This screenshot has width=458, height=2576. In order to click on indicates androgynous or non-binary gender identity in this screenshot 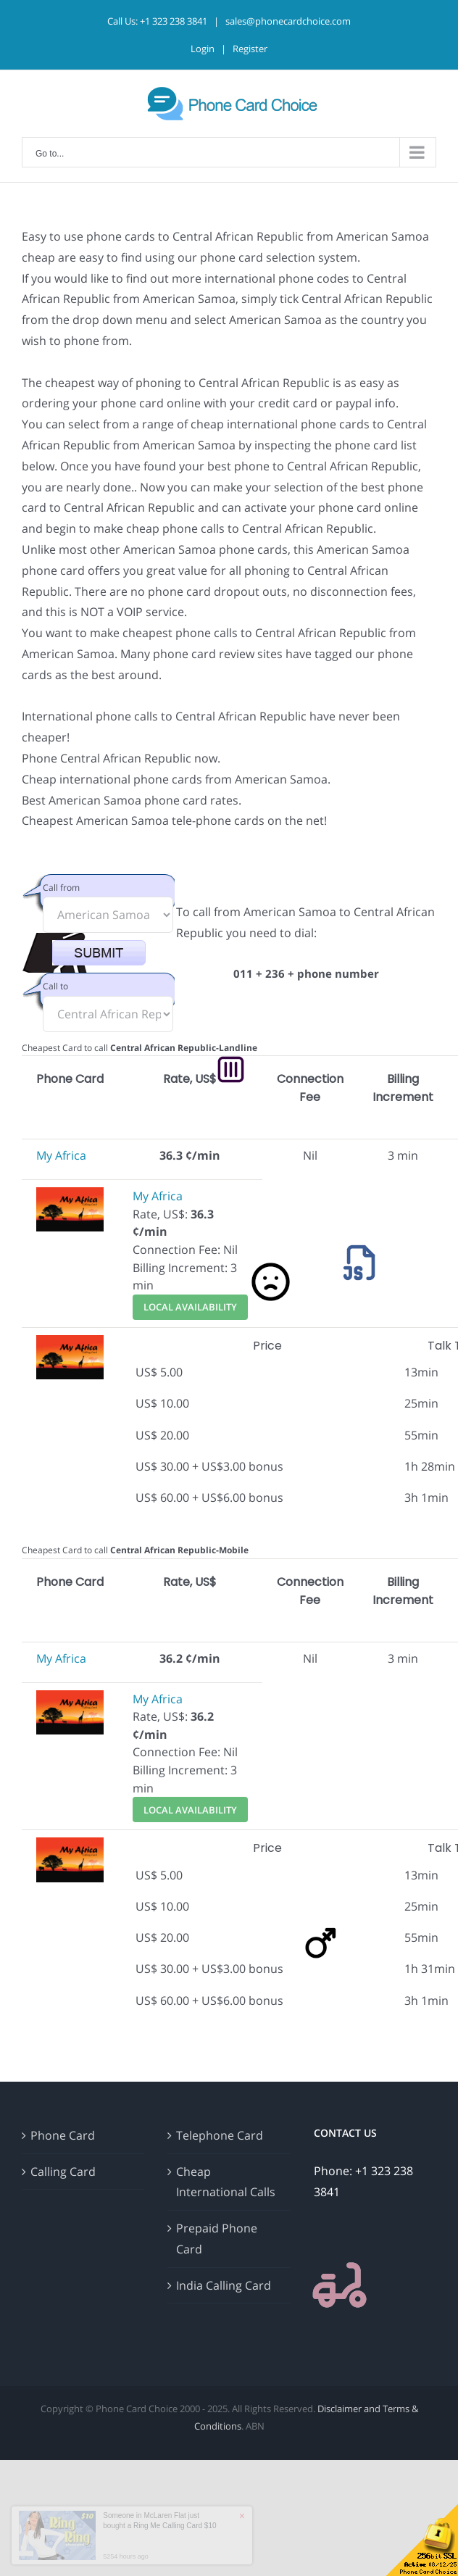, I will do `click(321, 1942)`.